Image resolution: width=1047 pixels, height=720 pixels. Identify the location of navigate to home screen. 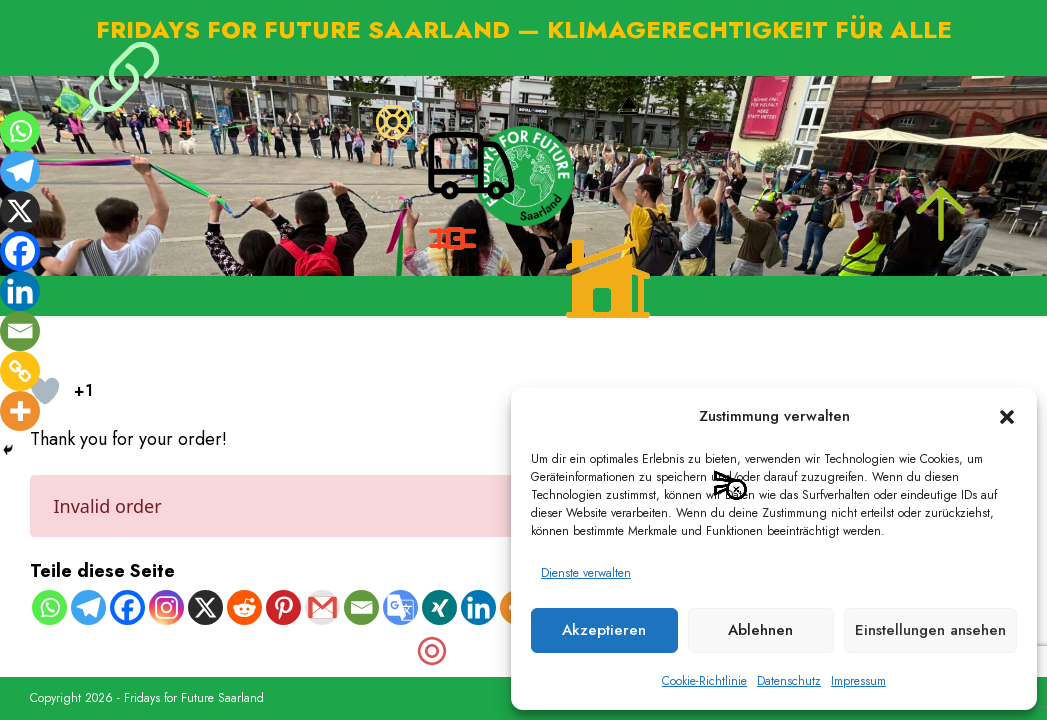
(608, 279).